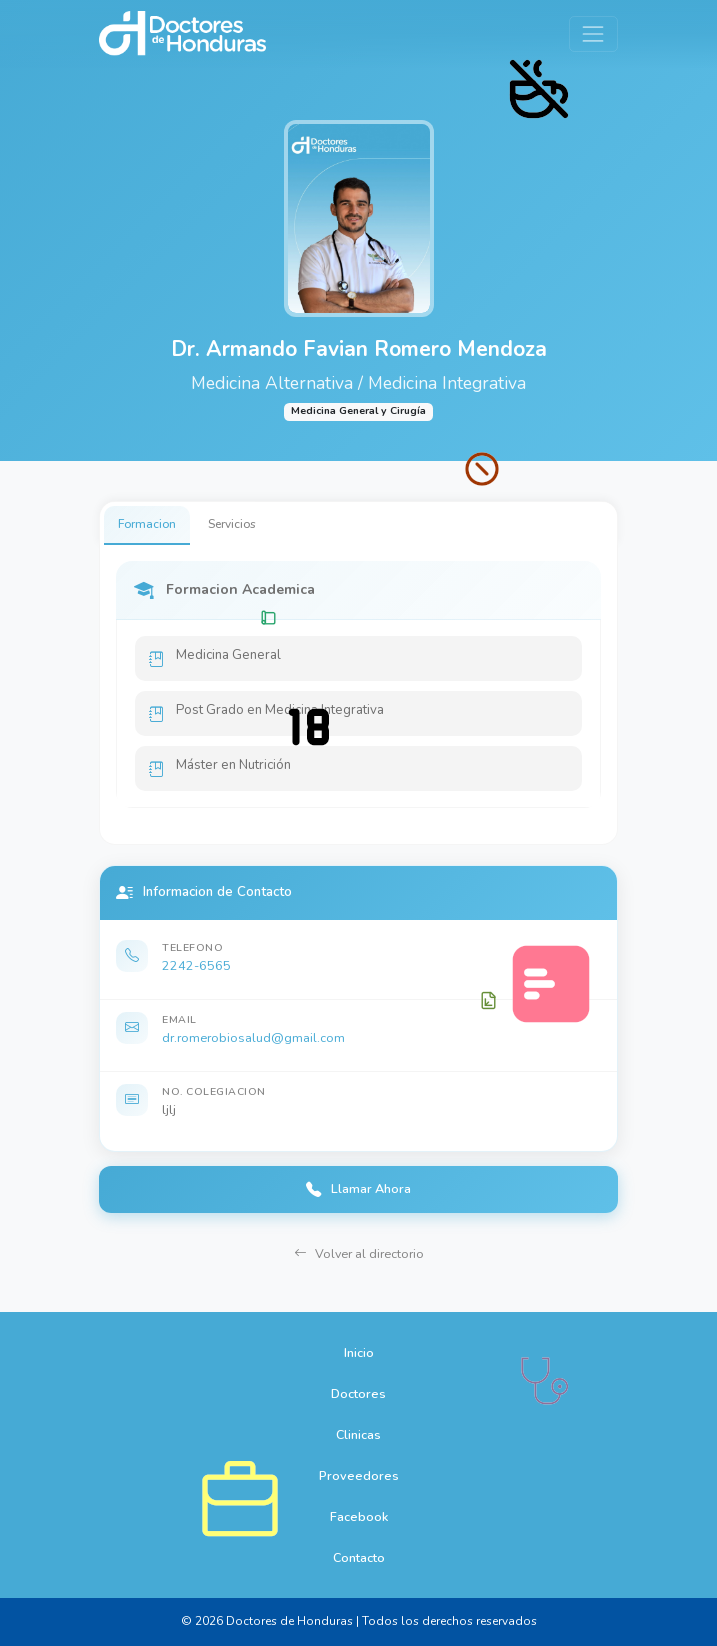  Describe the element at coordinates (541, 1379) in the screenshot. I see `access health or medical features` at that location.